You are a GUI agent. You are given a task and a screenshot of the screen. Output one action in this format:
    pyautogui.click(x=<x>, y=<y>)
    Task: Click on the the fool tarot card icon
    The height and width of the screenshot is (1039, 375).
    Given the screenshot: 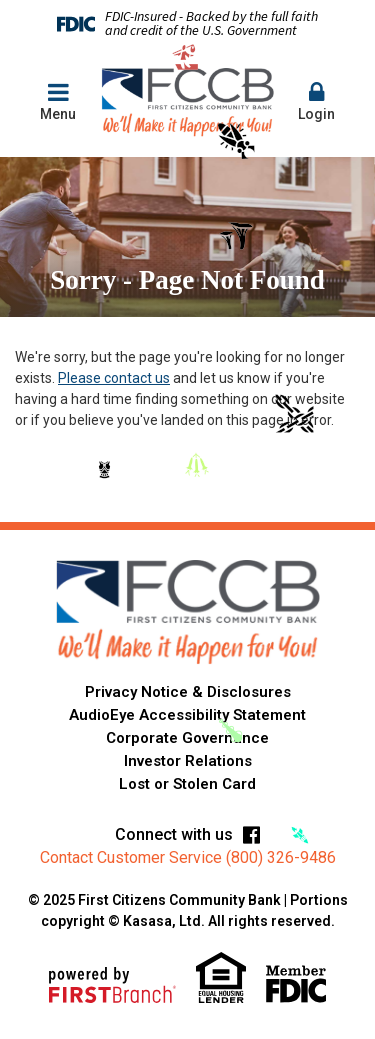 What is the action you would take?
    pyautogui.click(x=184, y=56)
    